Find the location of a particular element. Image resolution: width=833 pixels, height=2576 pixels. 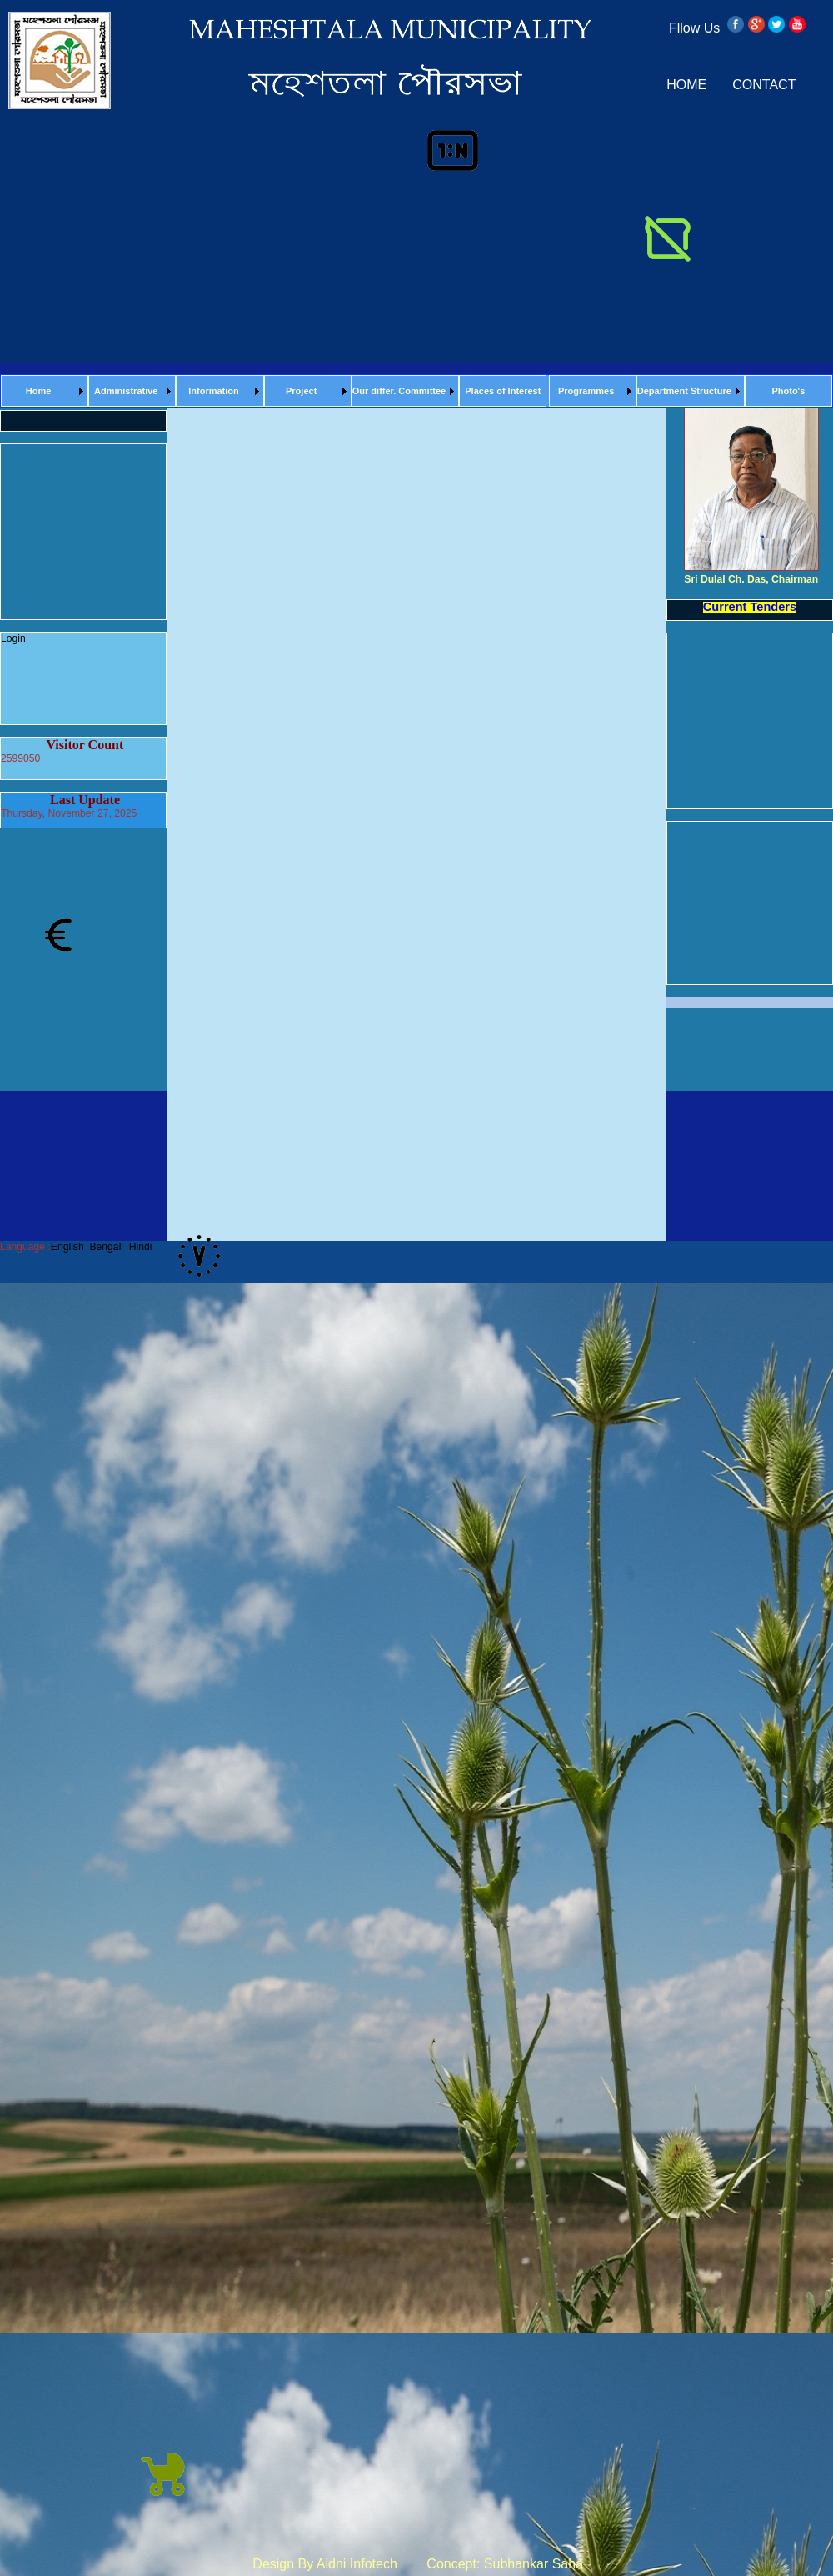

indicates gluten-free or bread-free option is located at coordinates (667, 238).